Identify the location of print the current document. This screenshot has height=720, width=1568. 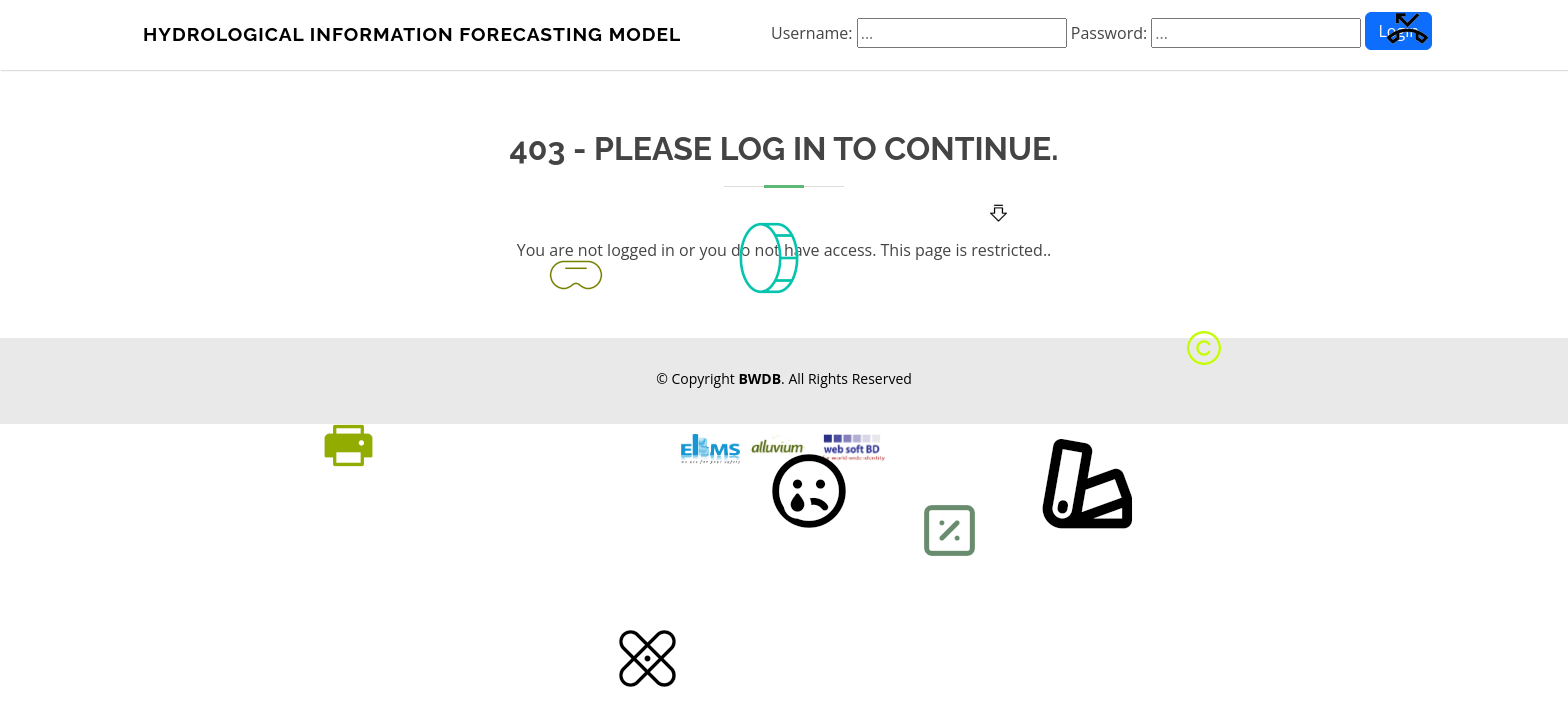
(348, 445).